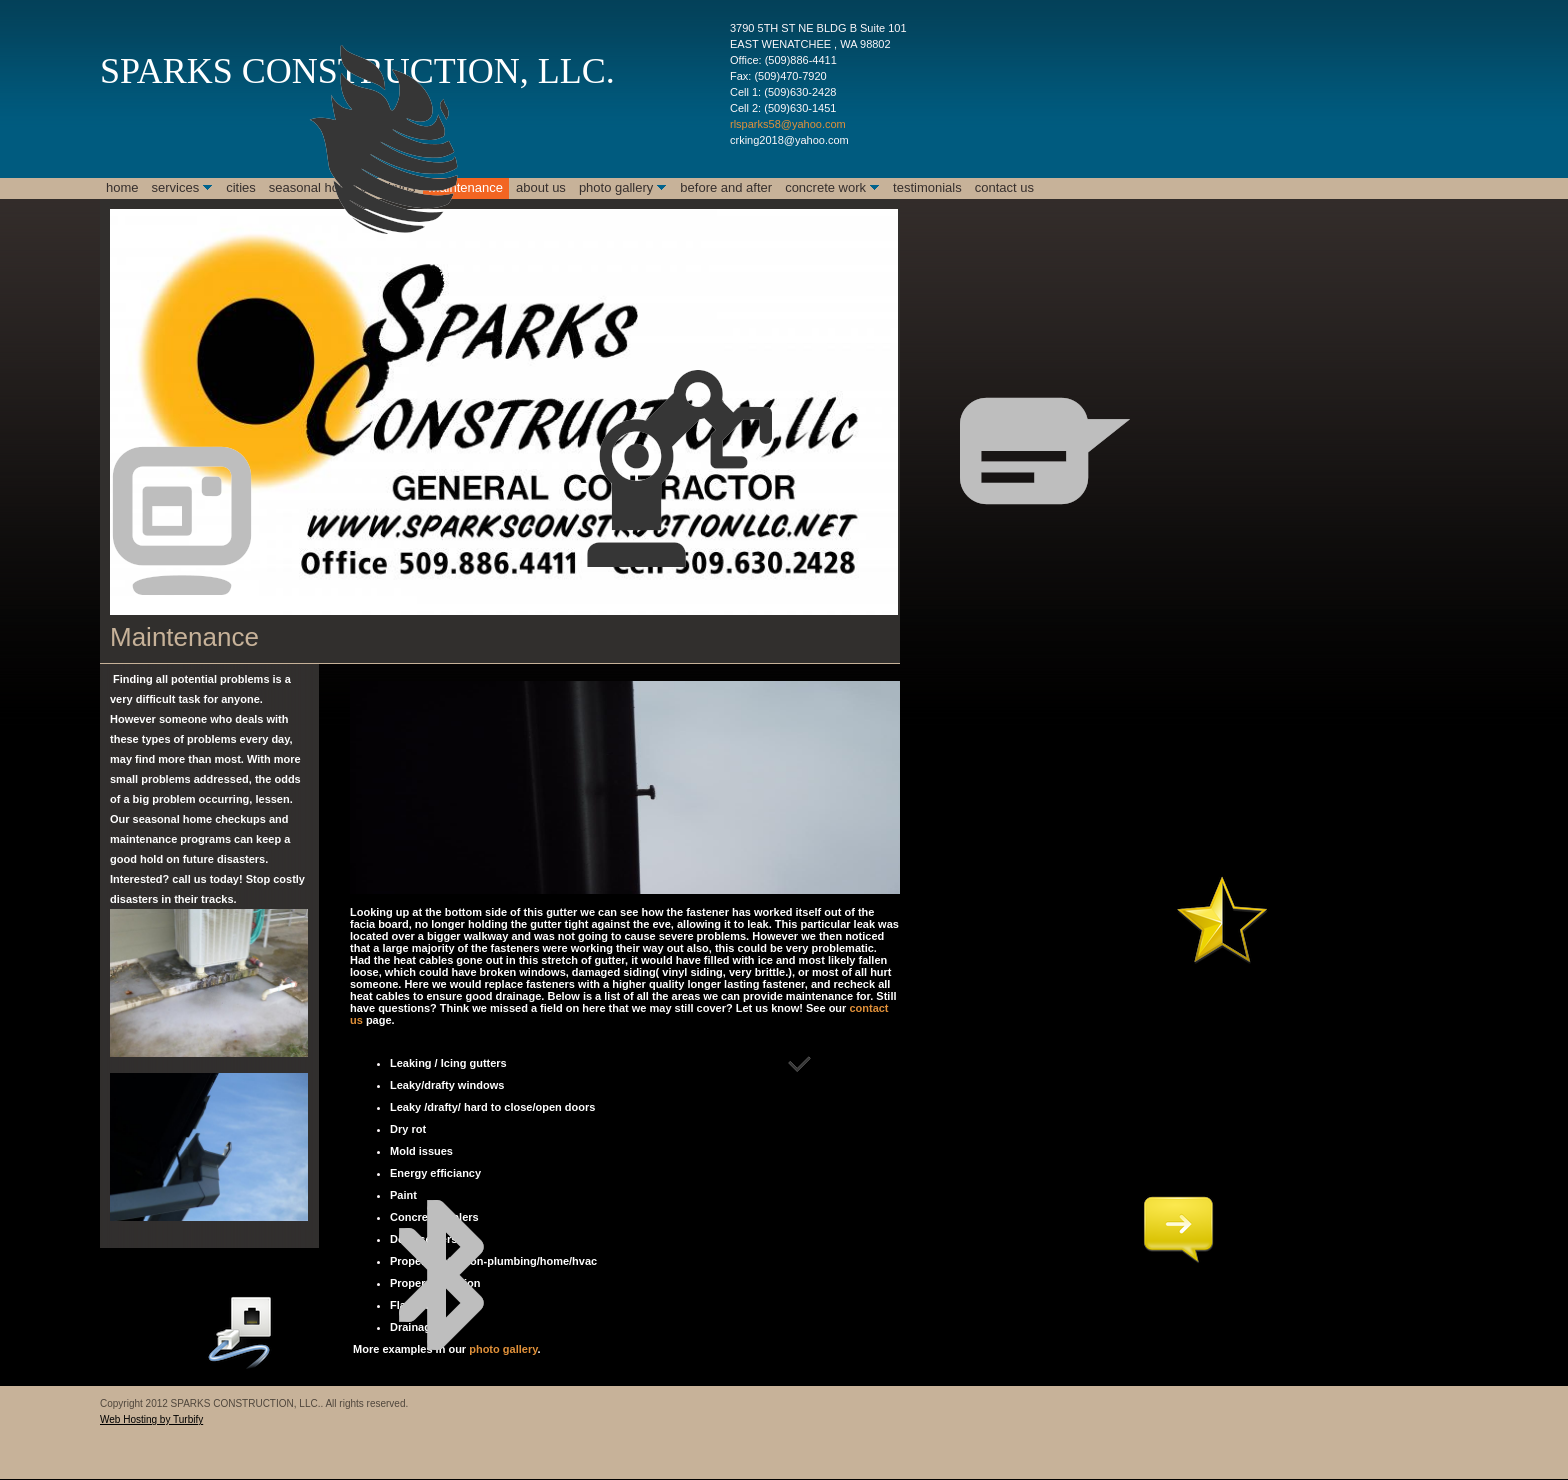  I want to click on open glade interface designer, so click(383, 139).